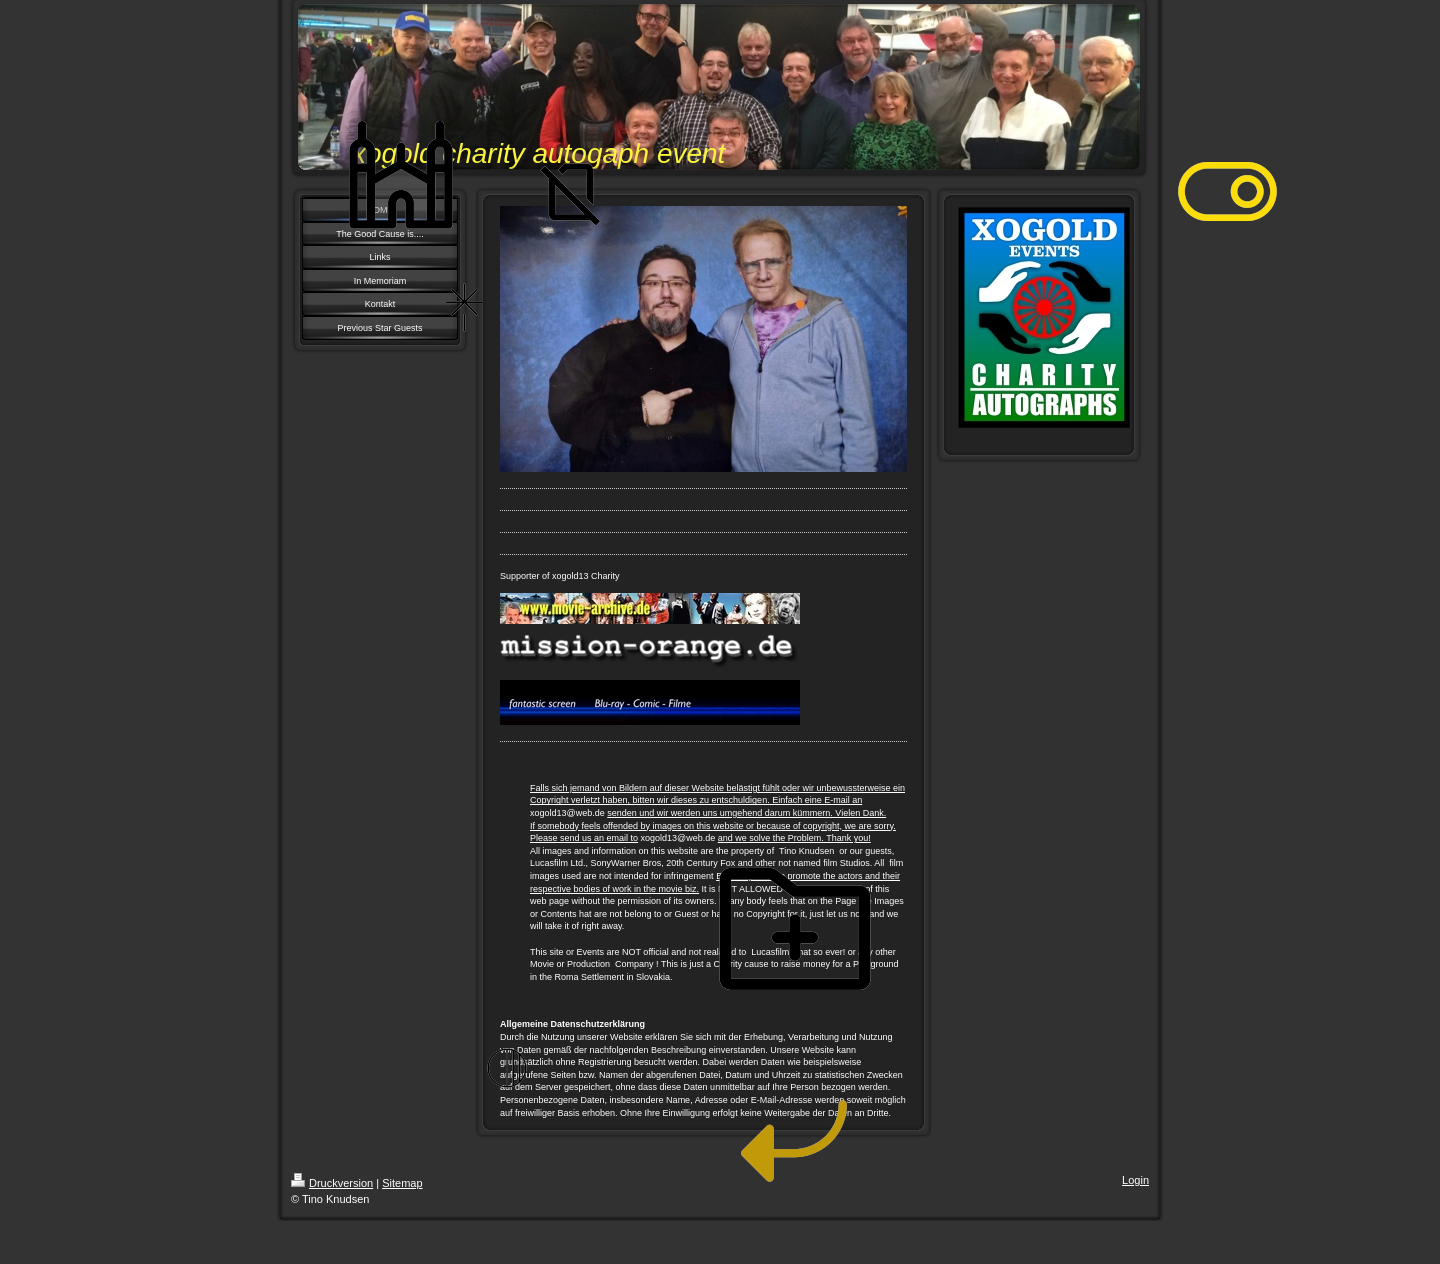  Describe the element at coordinates (795, 926) in the screenshot. I see `create a new folder` at that location.